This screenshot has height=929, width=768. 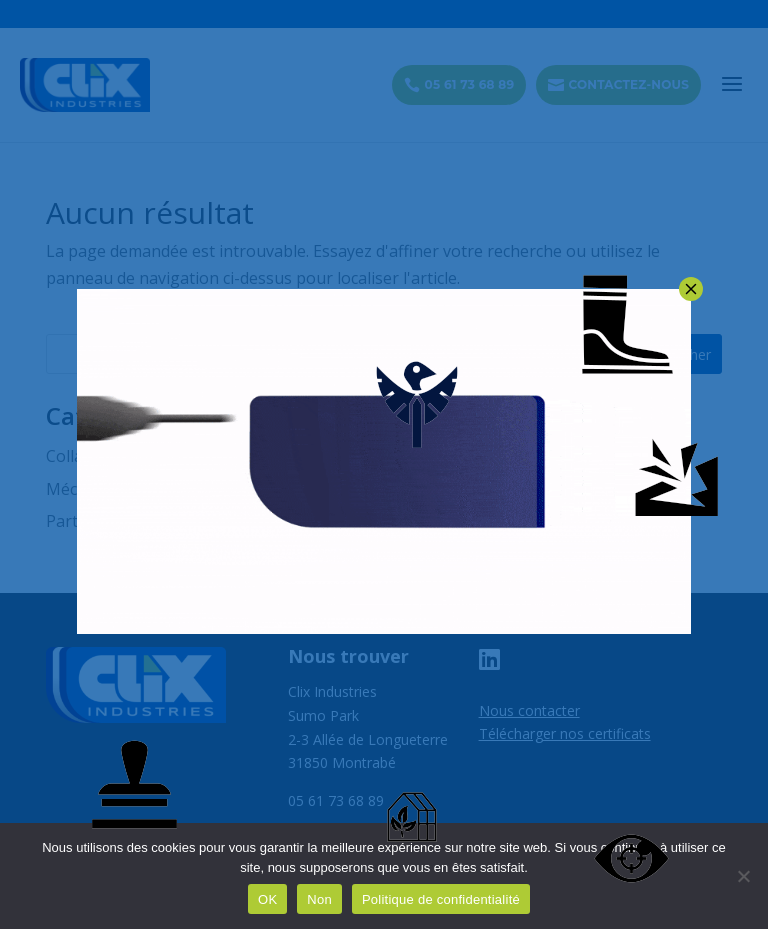 I want to click on rain or waterproof gear category, so click(x=627, y=324).